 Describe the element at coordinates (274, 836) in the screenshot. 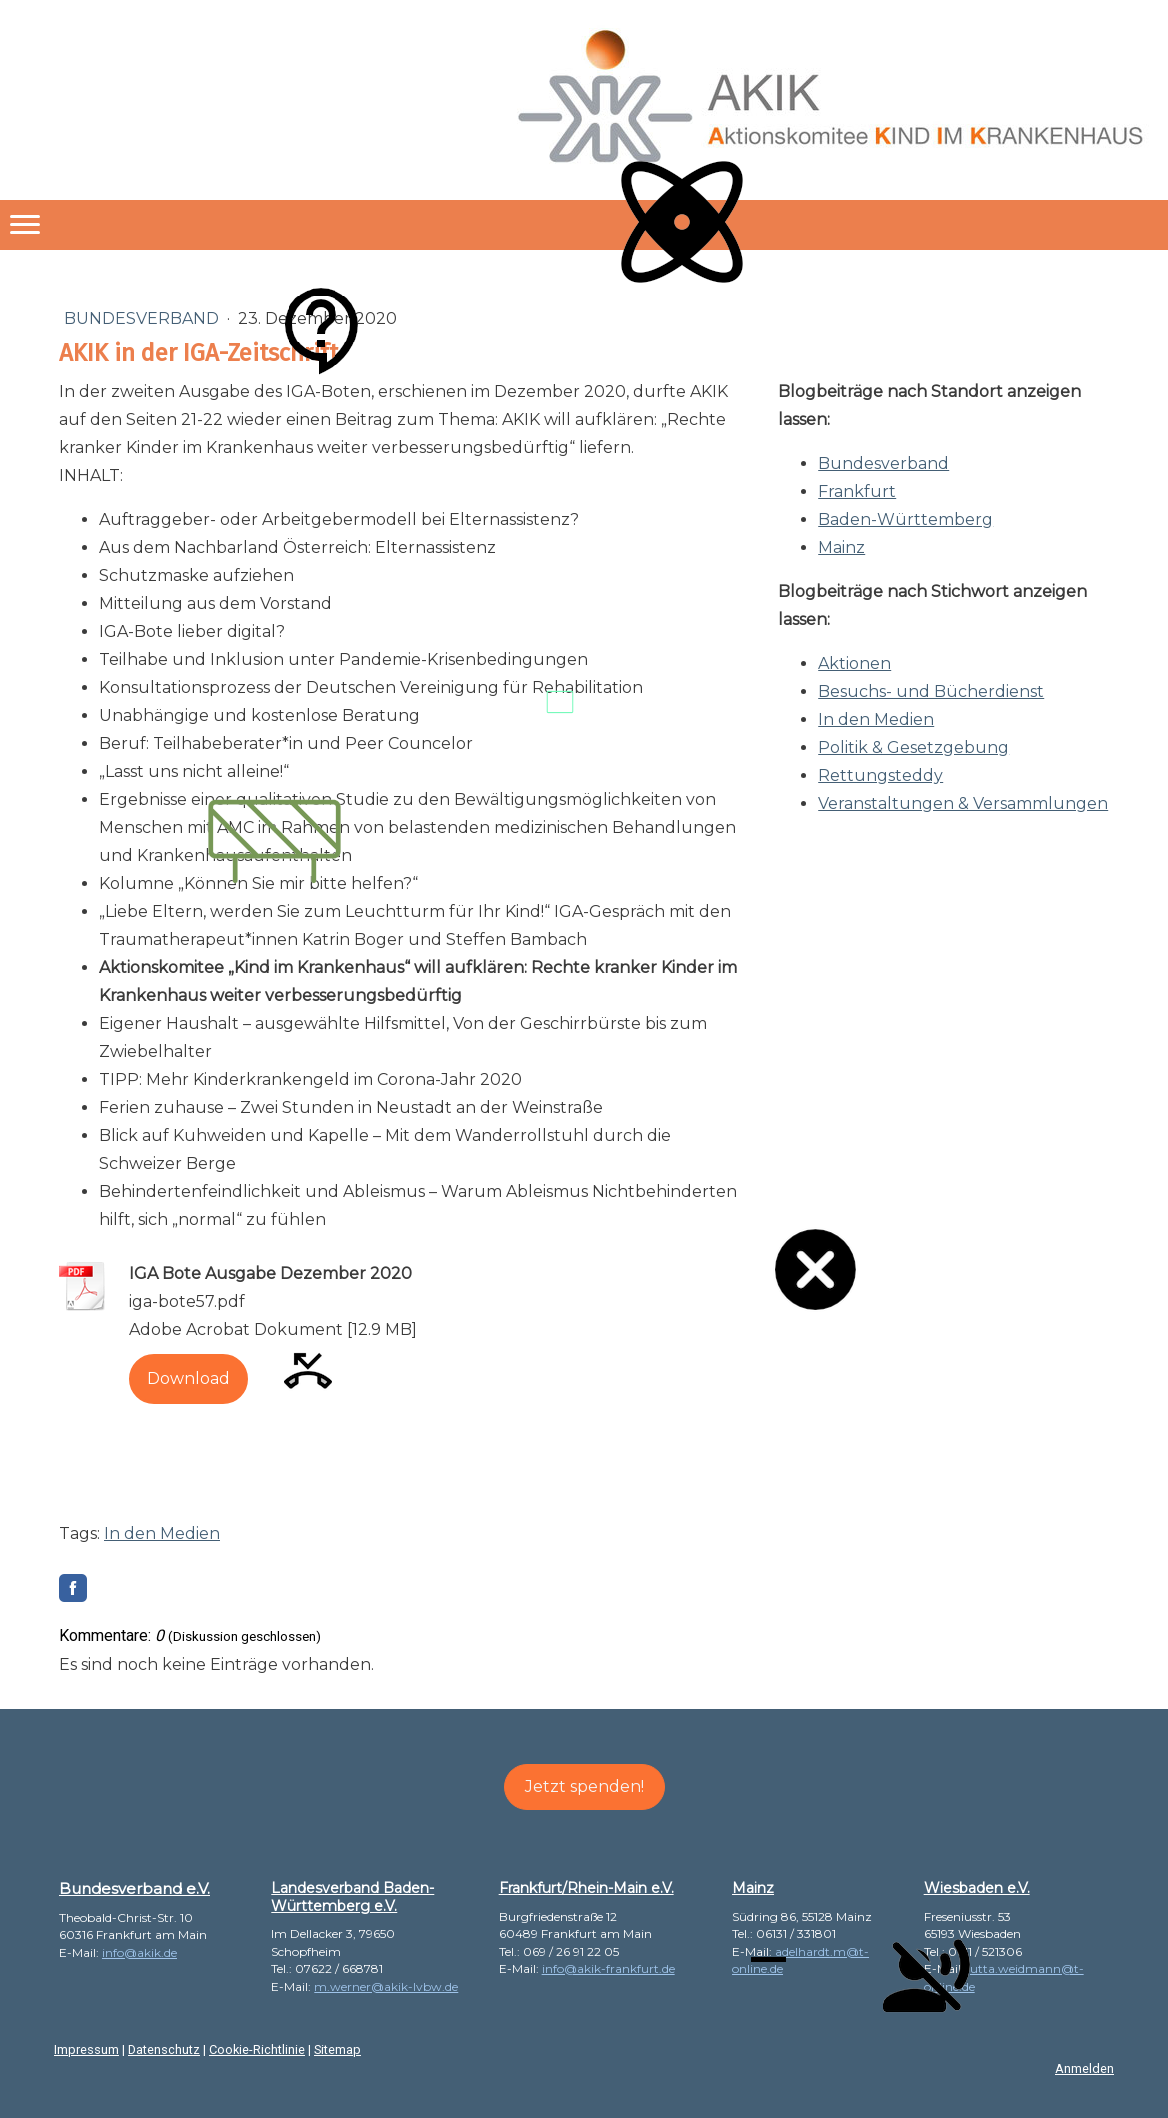

I see `indicates a blocked or restricted area` at that location.